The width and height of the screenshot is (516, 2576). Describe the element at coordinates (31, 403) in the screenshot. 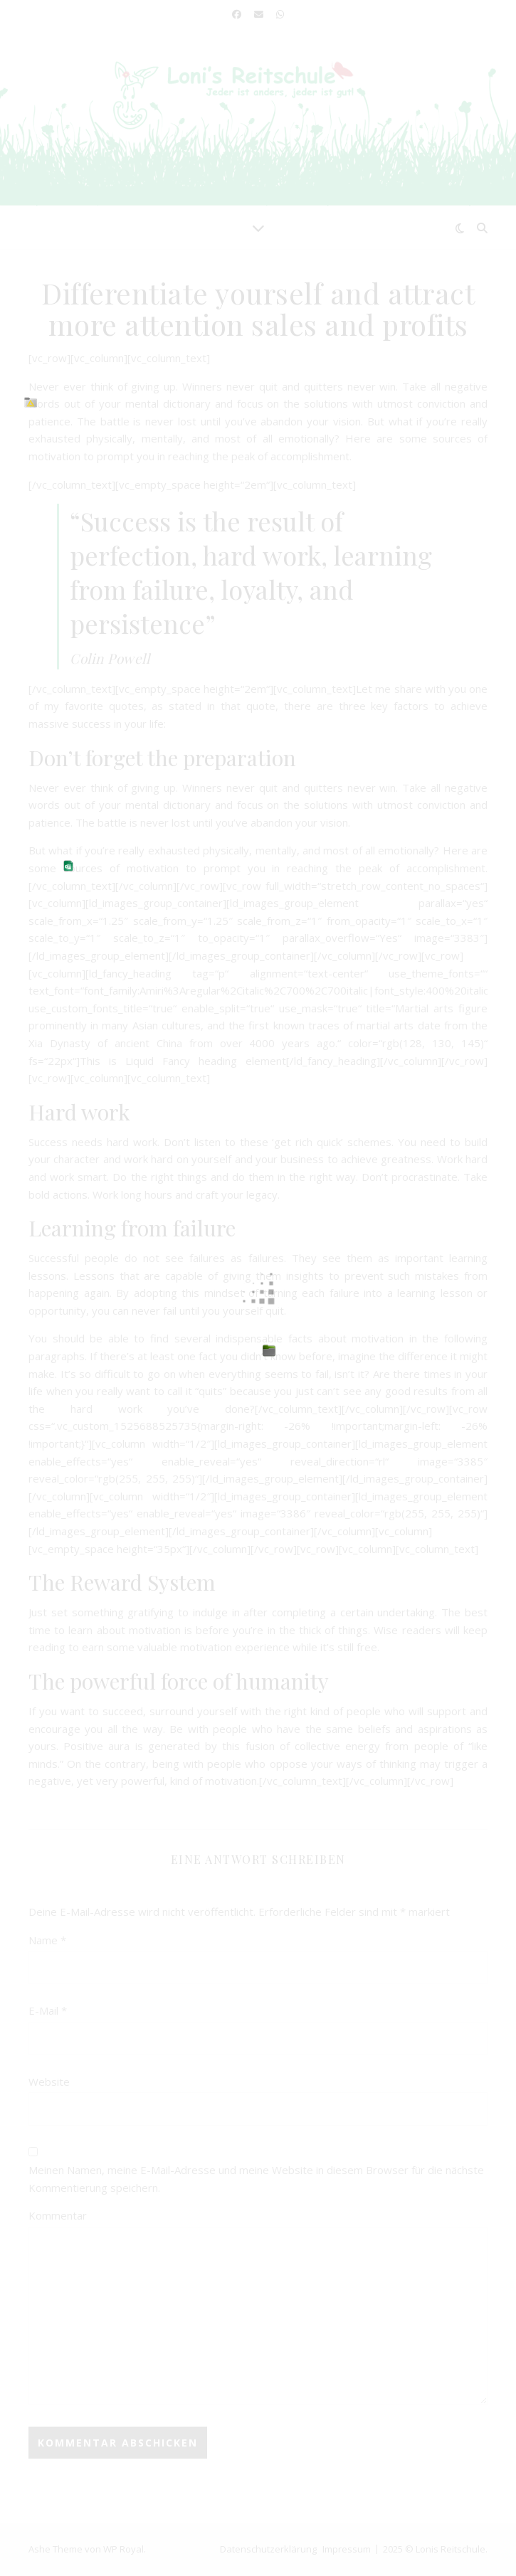

I see `open knime workflow projects folder` at that location.